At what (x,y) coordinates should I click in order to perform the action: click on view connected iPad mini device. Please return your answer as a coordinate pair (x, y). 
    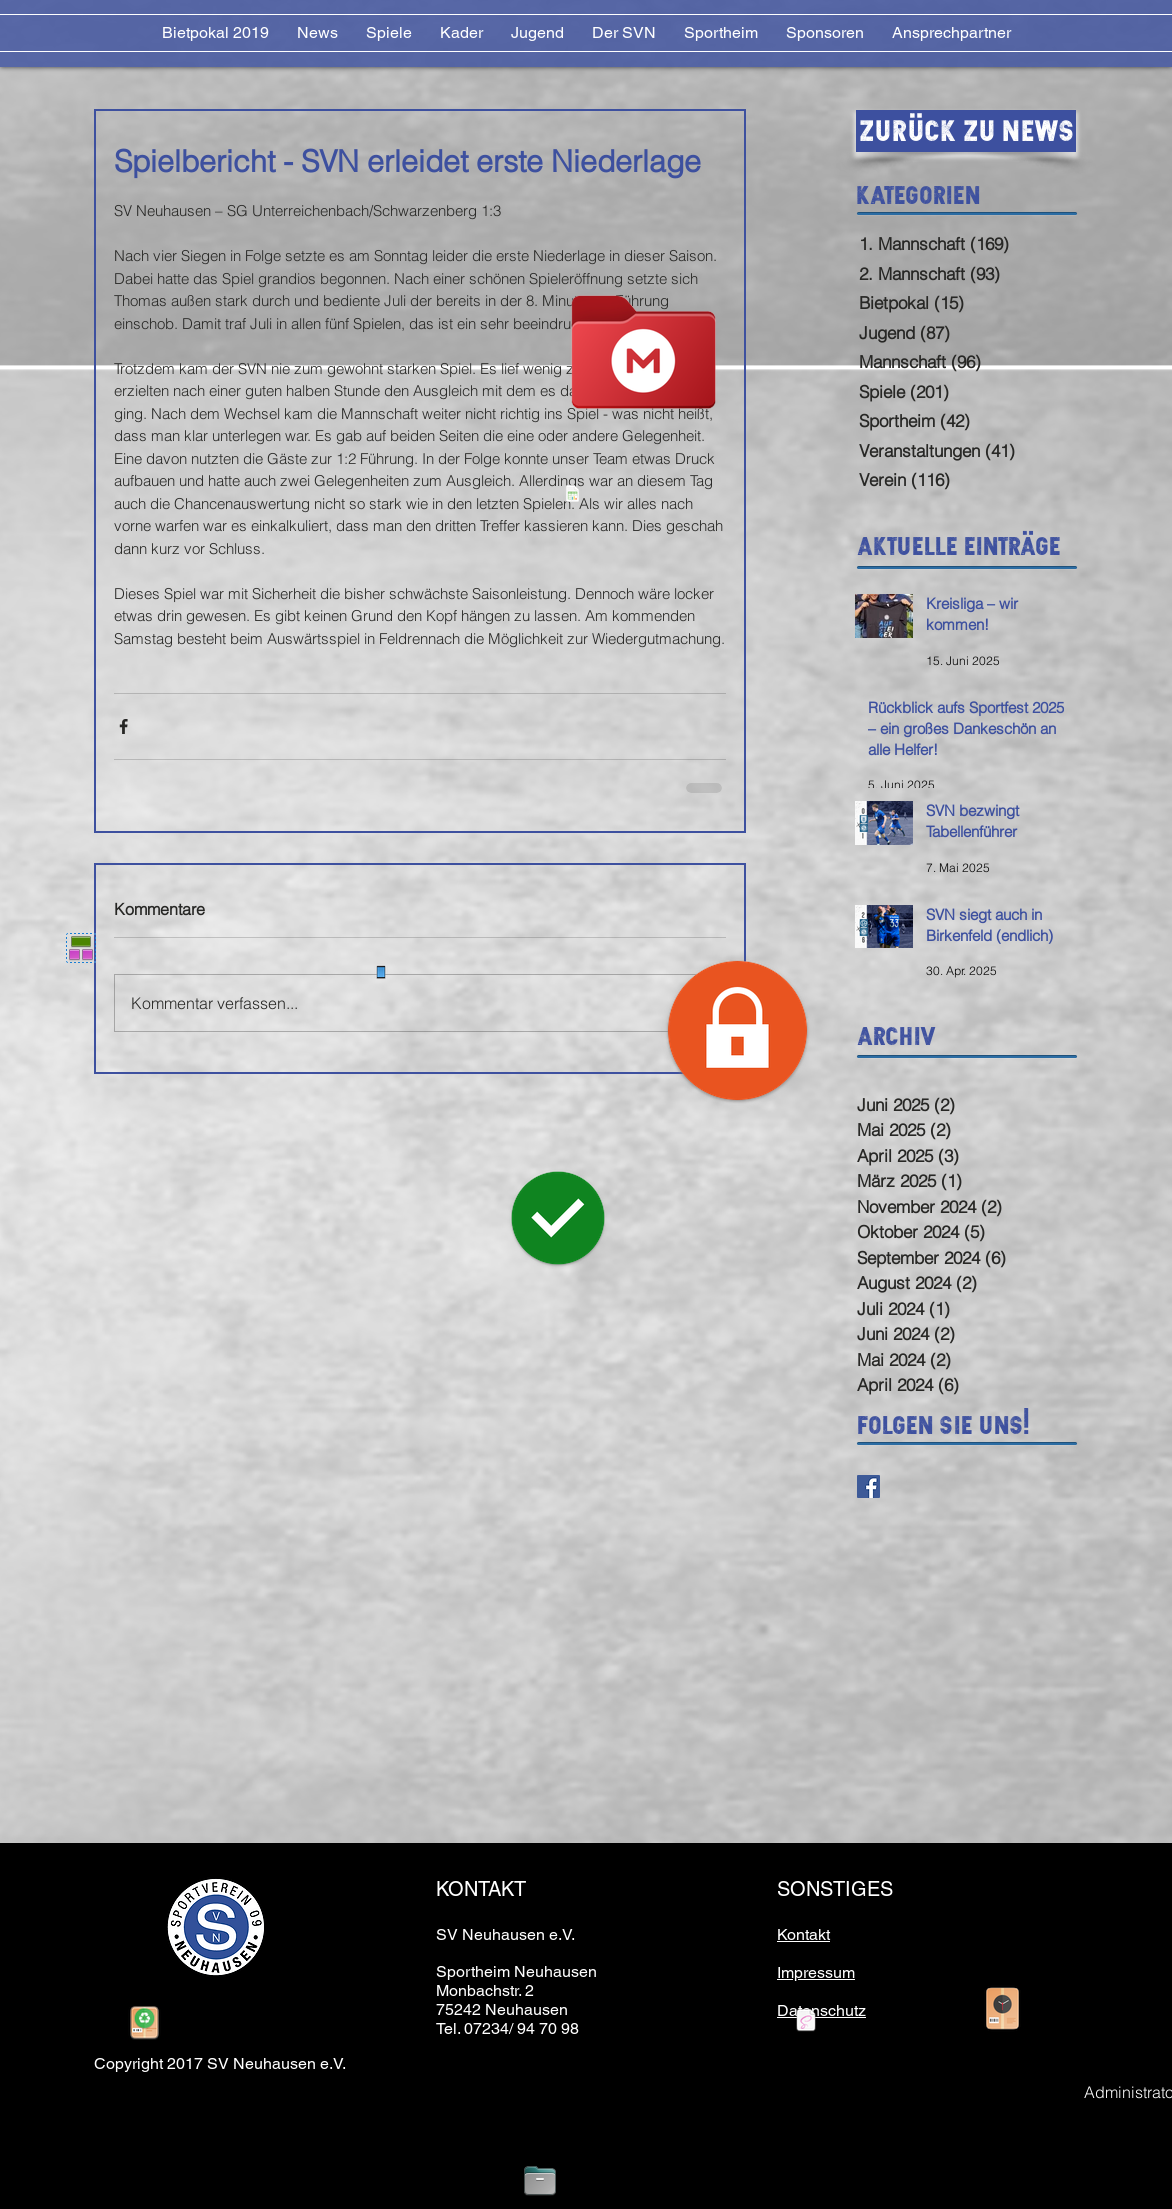
    Looking at the image, I should click on (381, 971).